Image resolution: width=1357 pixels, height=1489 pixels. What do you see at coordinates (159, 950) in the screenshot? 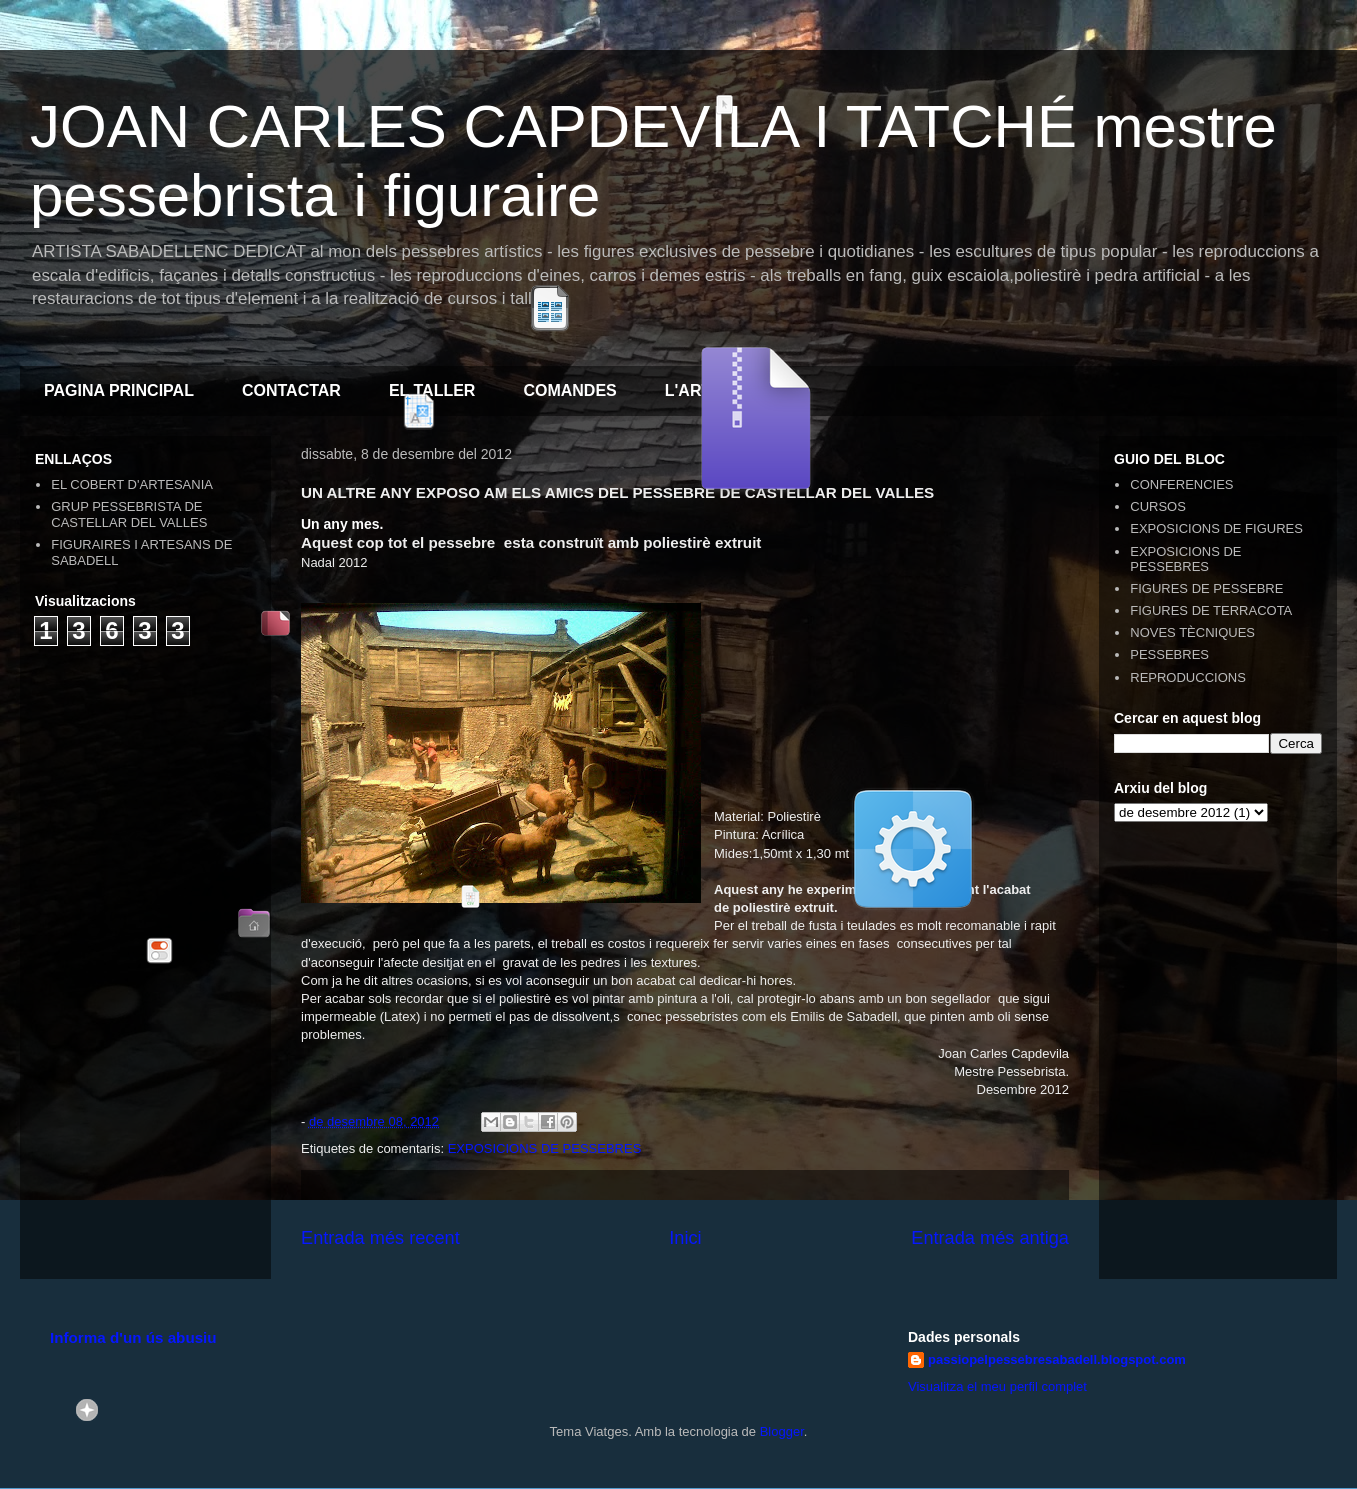
I see `open unity tweak tool settings` at bounding box center [159, 950].